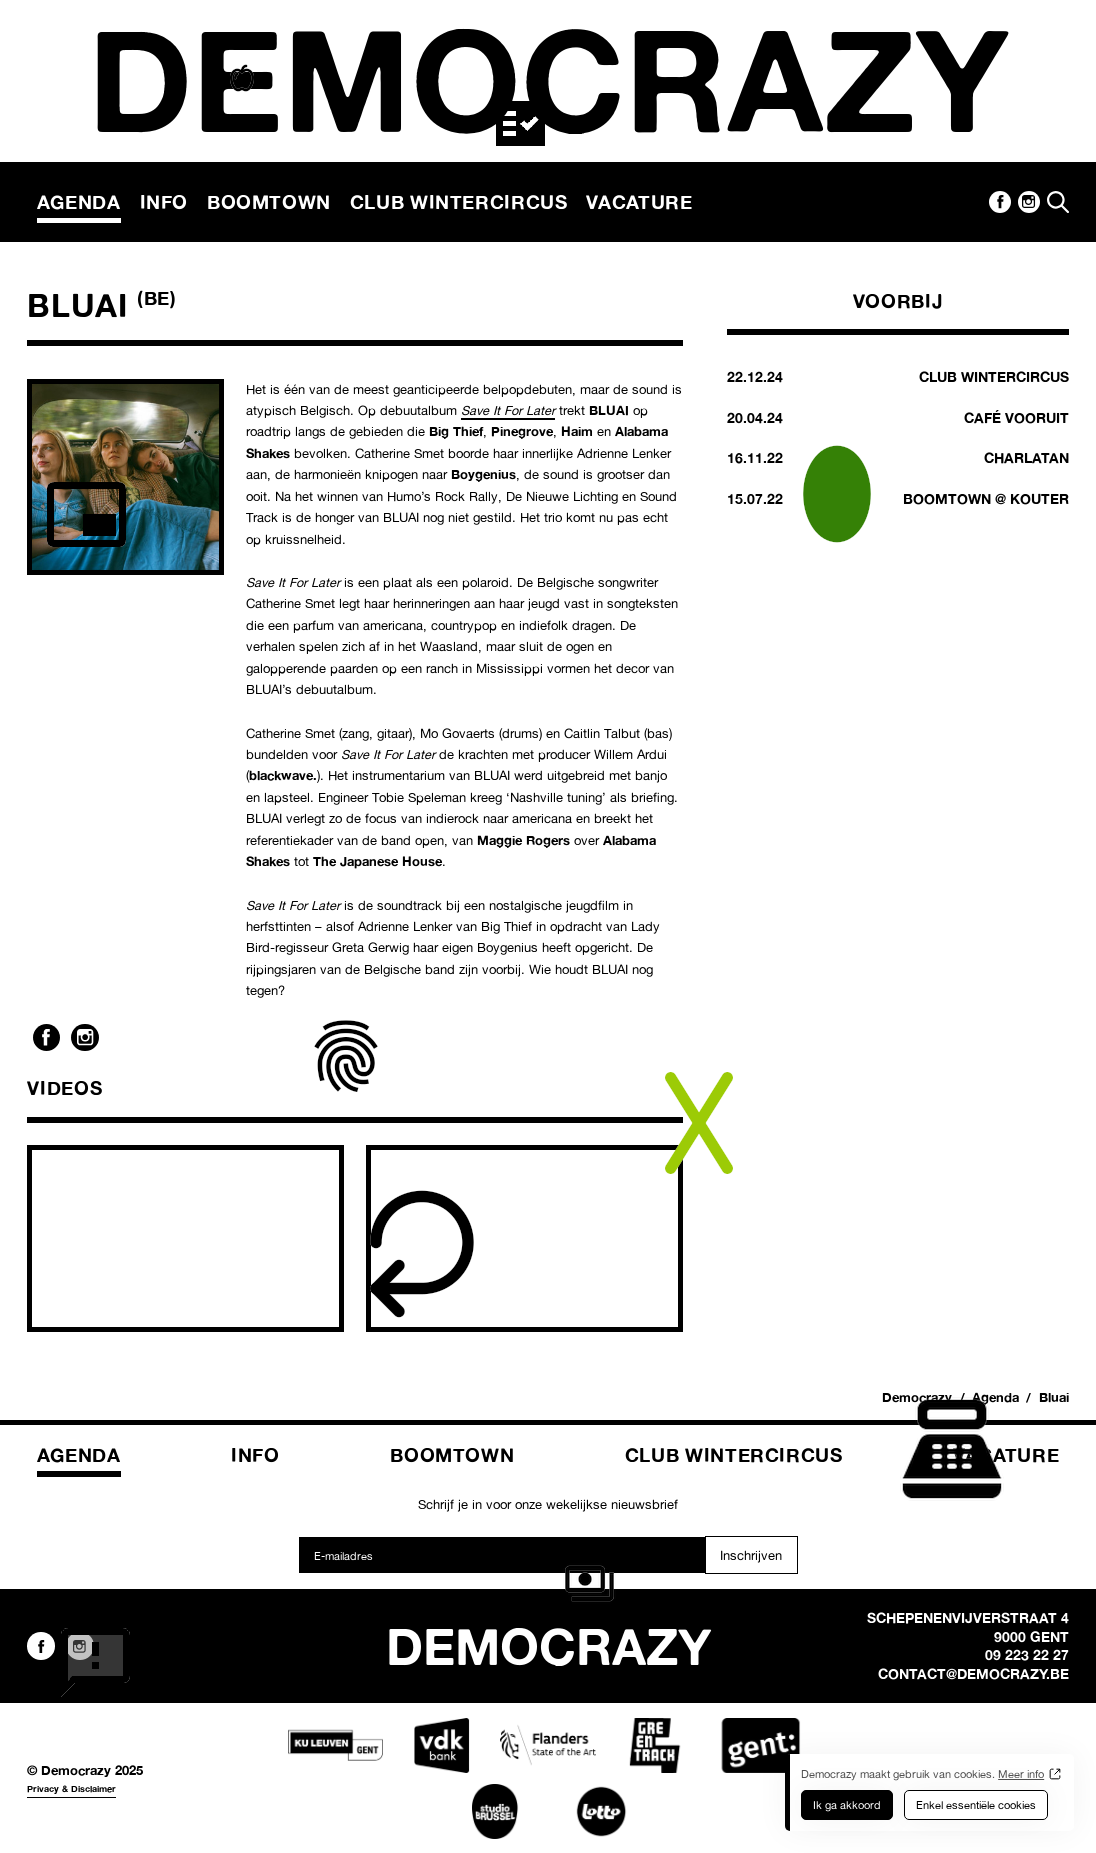 This screenshot has width=1096, height=1853. What do you see at coordinates (837, 494) in the screenshot?
I see `indicates a filled or selected state` at bounding box center [837, 494].